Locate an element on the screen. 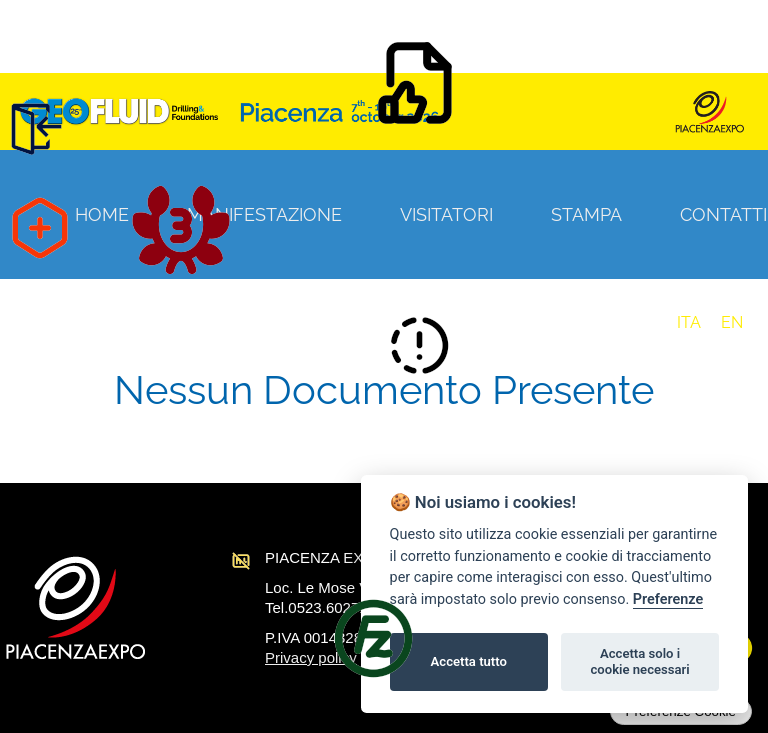 Image resolution: width=768 pixels, height=733 pixels. sign in to your account is located at coordinates (34, 126).